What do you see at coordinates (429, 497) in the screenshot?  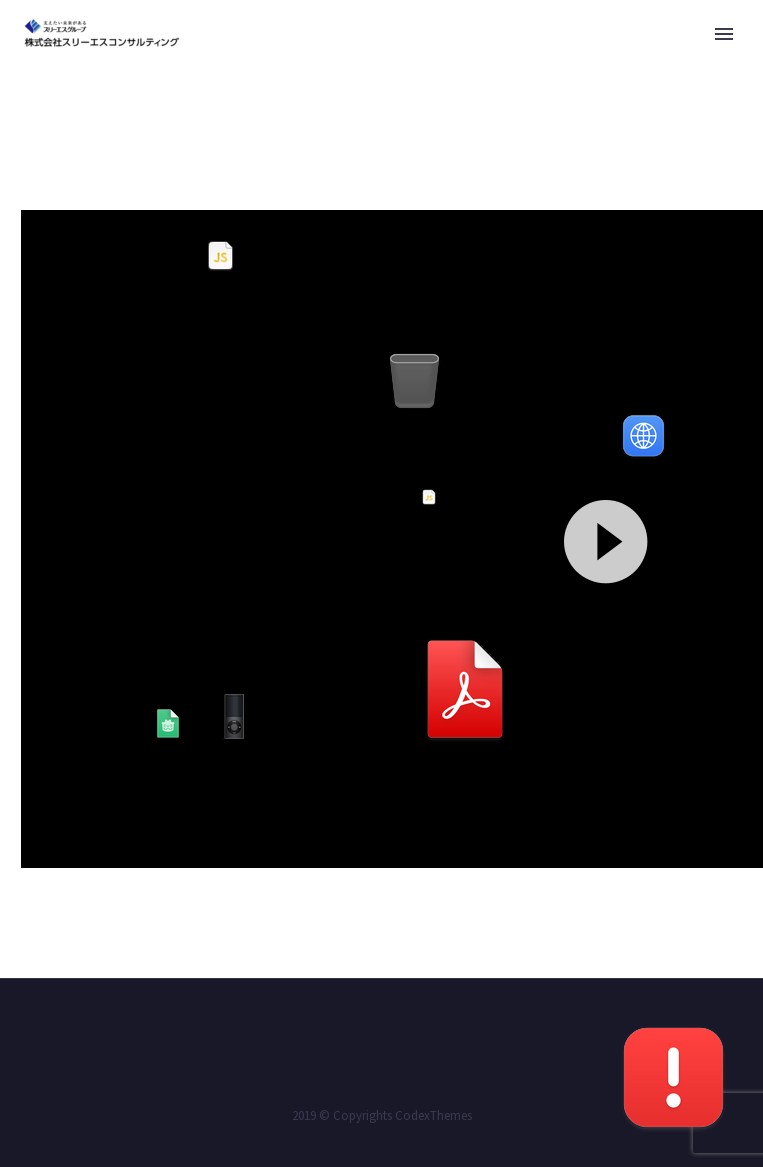 I see `indicates a javascript file type` at bounding box center [429, 497].